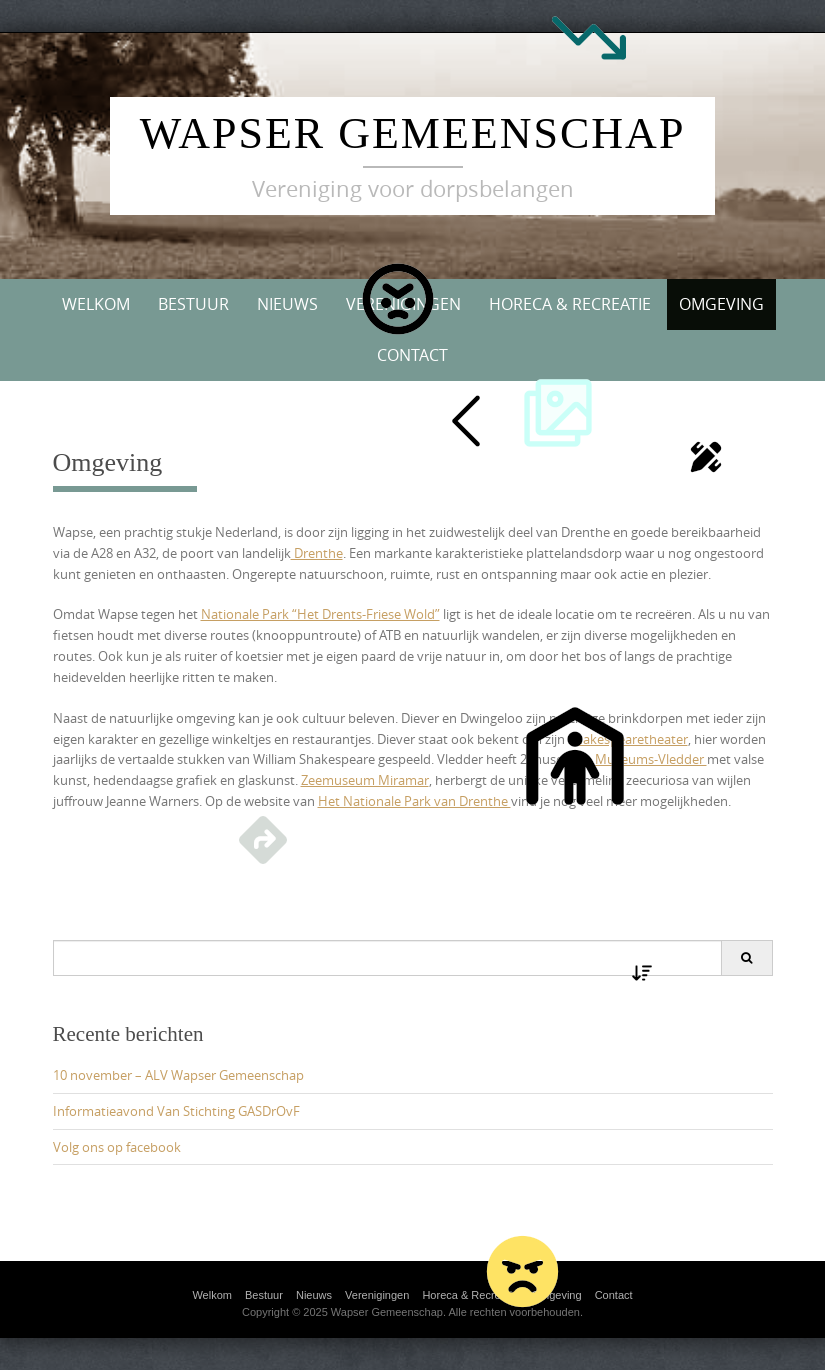 The height and width of the screenshot is (1370, 825). What do you see at coordinates (398, 299) in the screenshot?
I see `report or flag negative content` at bounding box center [398, 299].